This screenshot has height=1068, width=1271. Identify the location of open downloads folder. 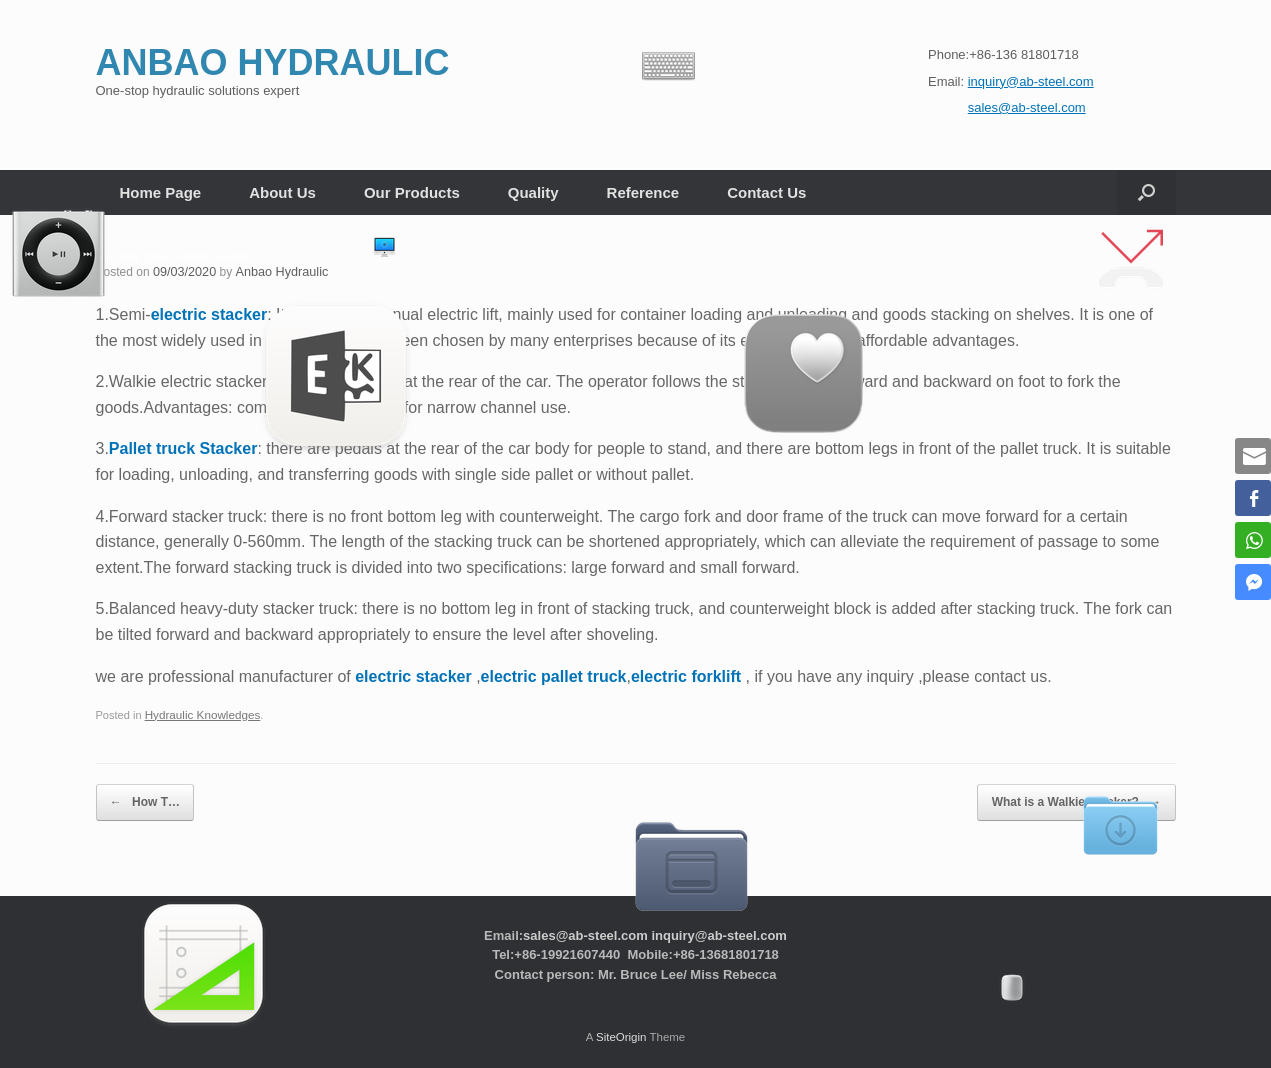
(1120, 825).